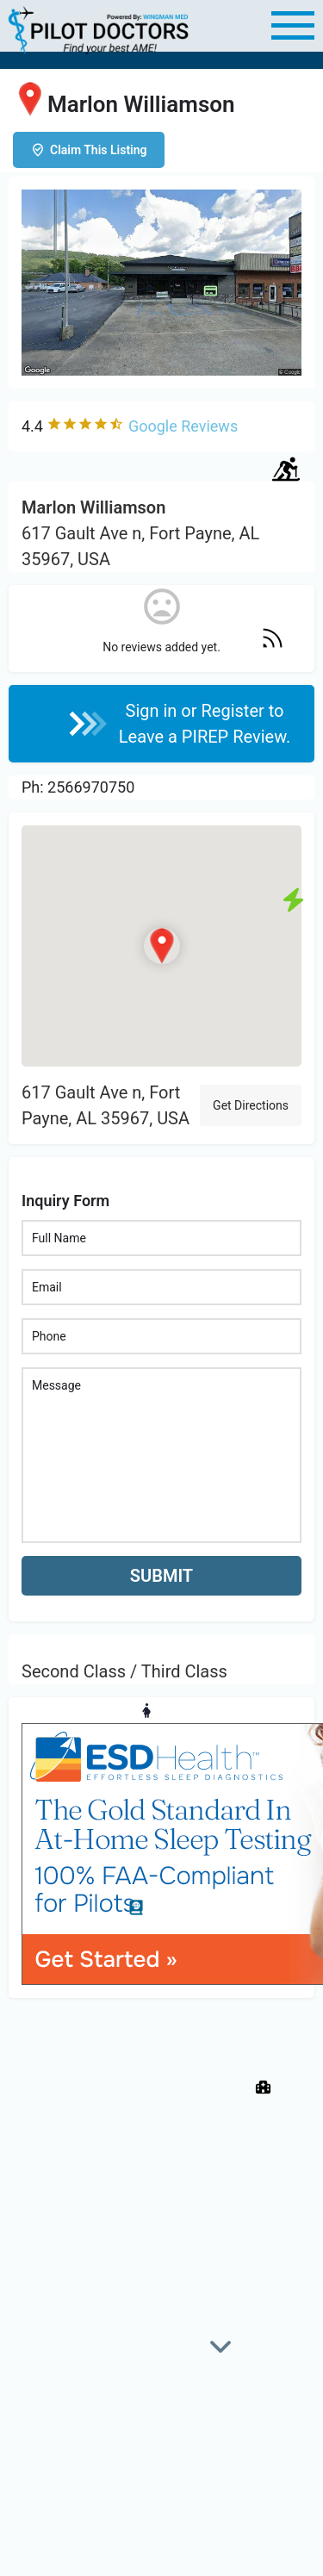 This screenshot has height=2576, width=323. Describe the element at coordinates (221, 2346) in the screenshot. I see `expand a collapsed section or menu` at that location.